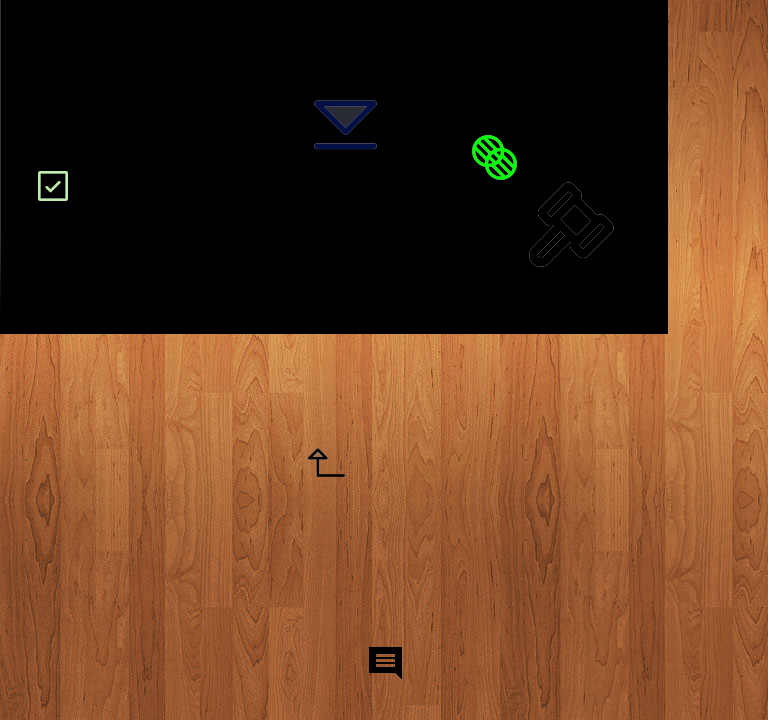  What do you see at coordinates (494, 157) in the screenshot?
I see `merge or combine selected elements` at bounding box center [494, 157].